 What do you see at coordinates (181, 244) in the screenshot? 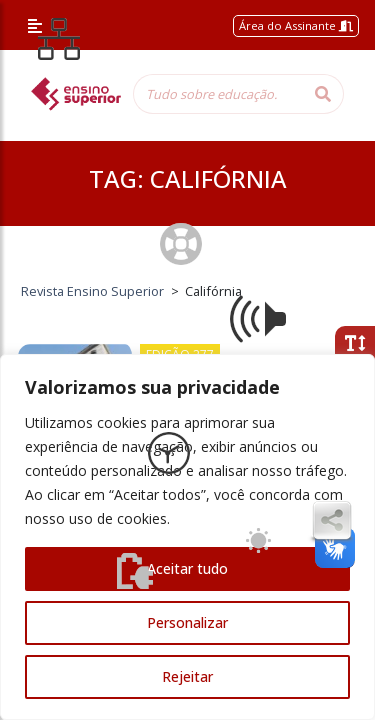
I see `open help documentation` at bounding box center [181, 244].